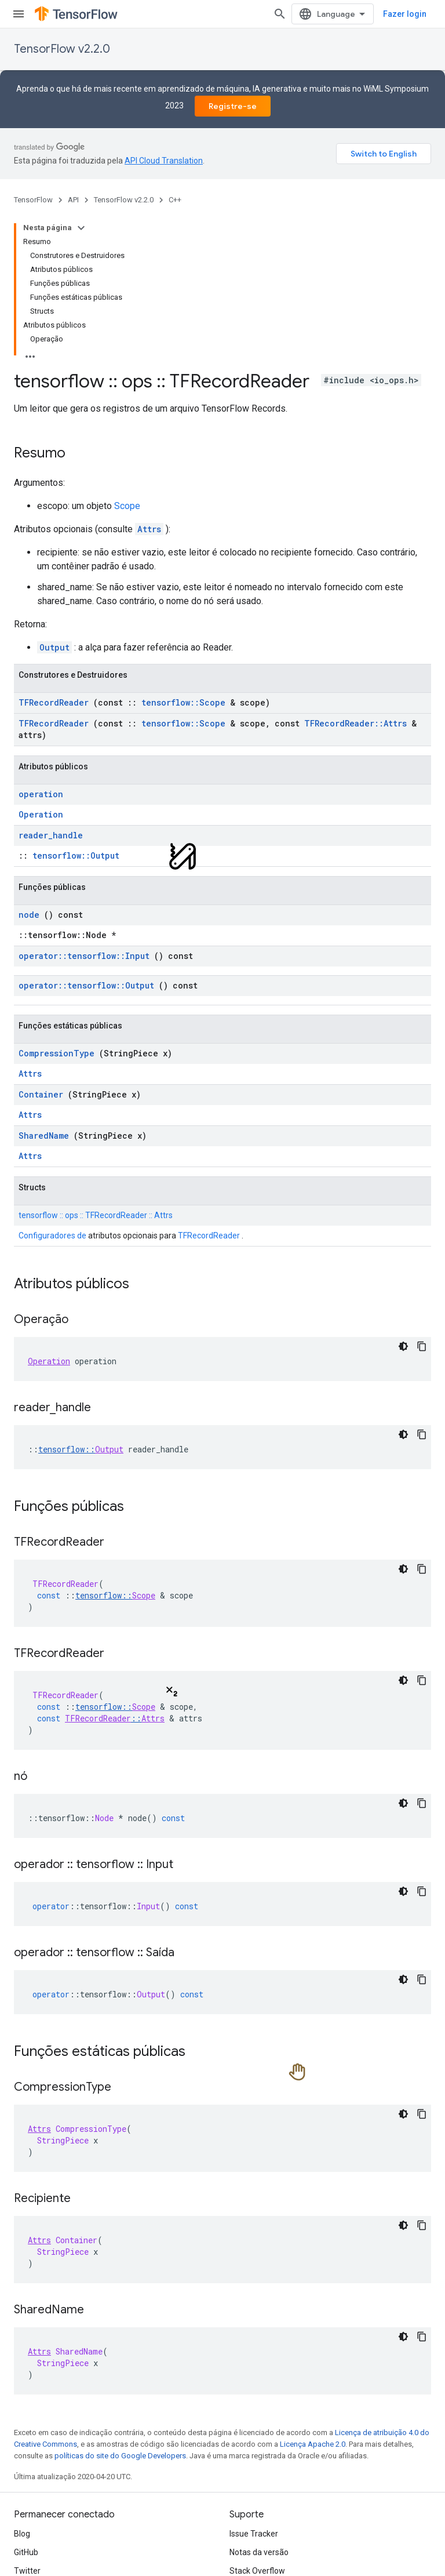  What do you see at coordinates (172, 1691) in the screenshot?
I see `format text as subscript` at bounding box center [172, 1691].